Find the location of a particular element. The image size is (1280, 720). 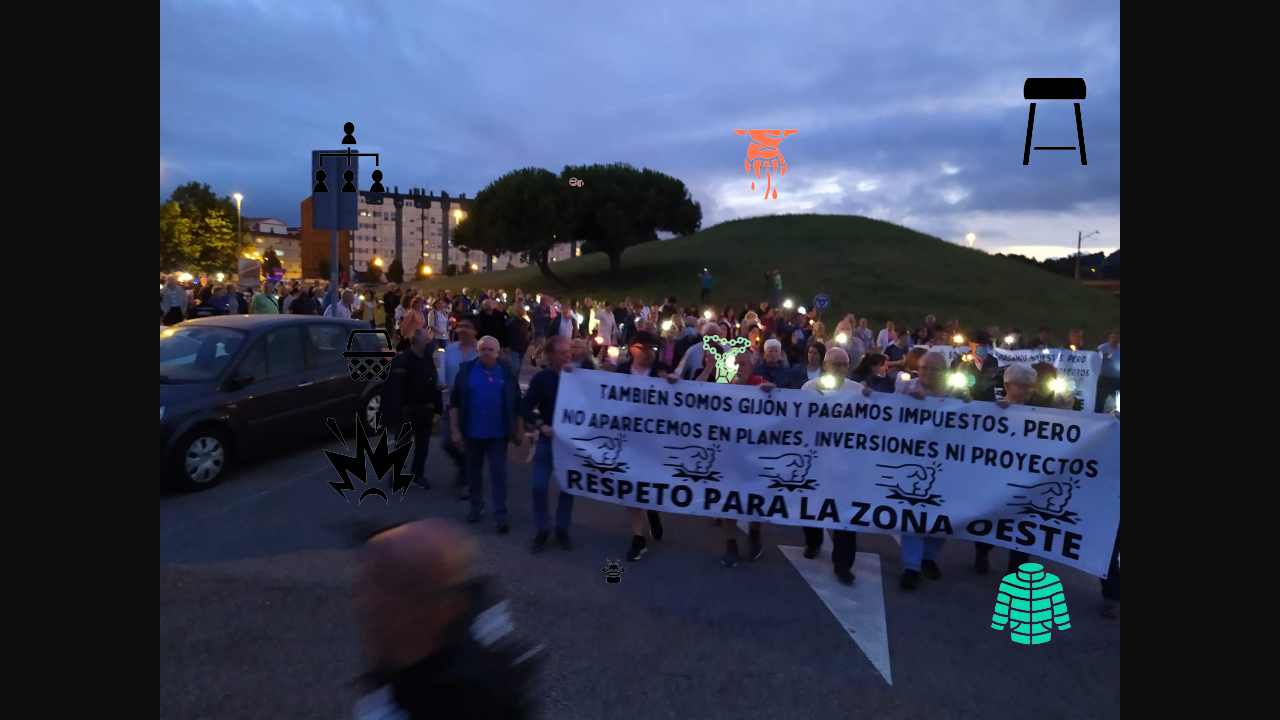

indicates a mine has been triggered or detonated is located at coordinates (369, 459).